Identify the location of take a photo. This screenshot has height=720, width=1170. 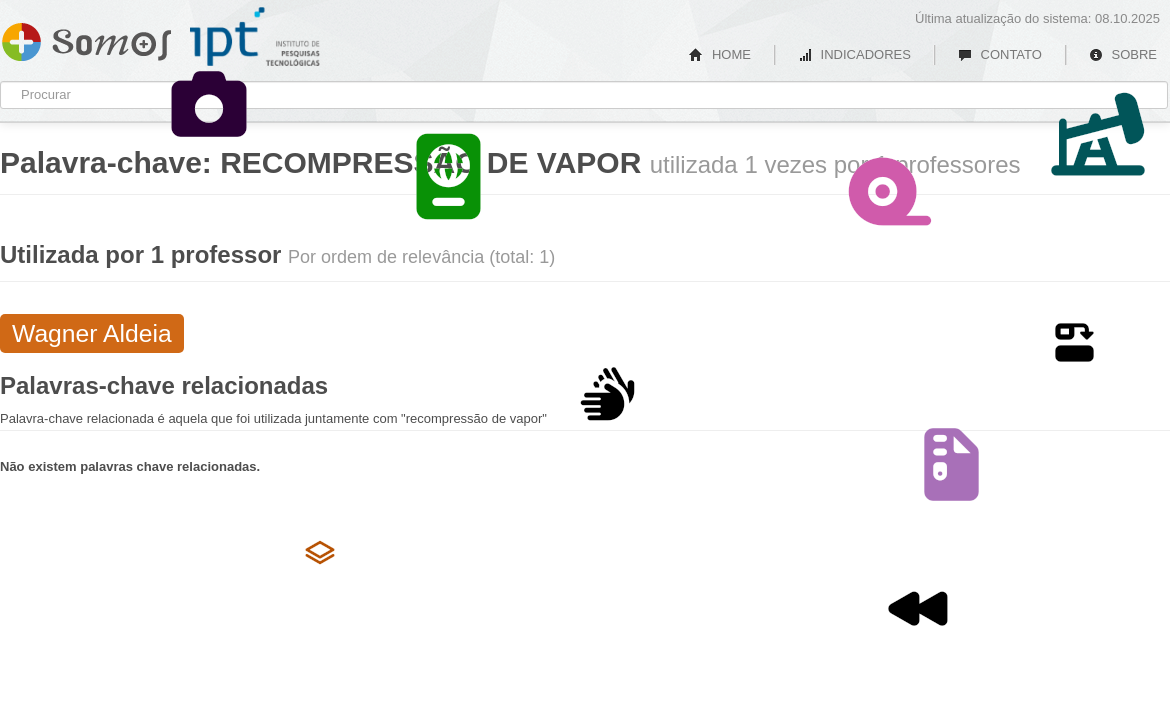
(209, 104).